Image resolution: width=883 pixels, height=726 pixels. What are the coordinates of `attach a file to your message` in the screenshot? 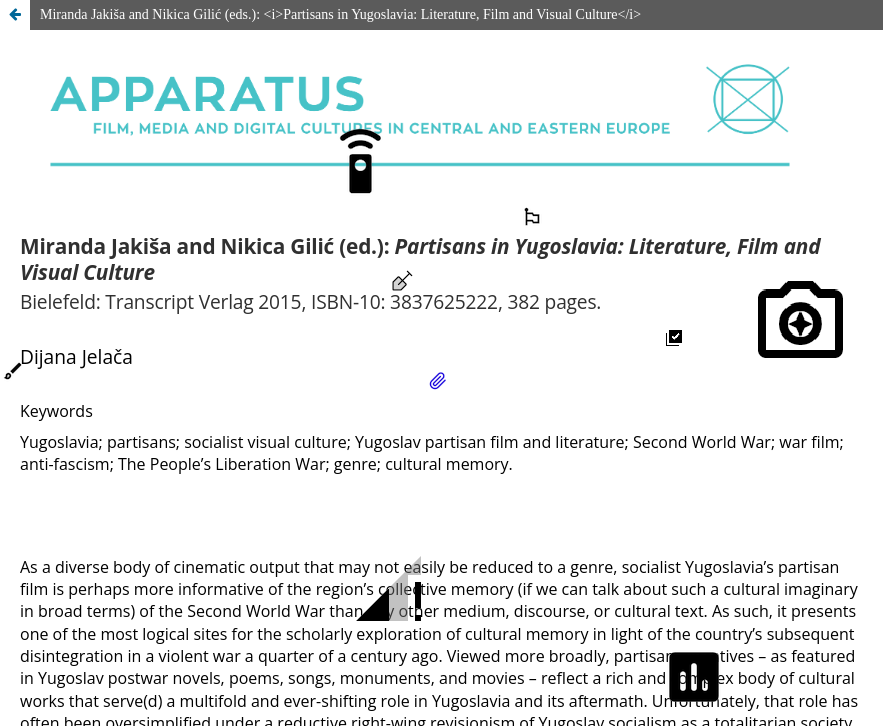 It's located at (438, 381).